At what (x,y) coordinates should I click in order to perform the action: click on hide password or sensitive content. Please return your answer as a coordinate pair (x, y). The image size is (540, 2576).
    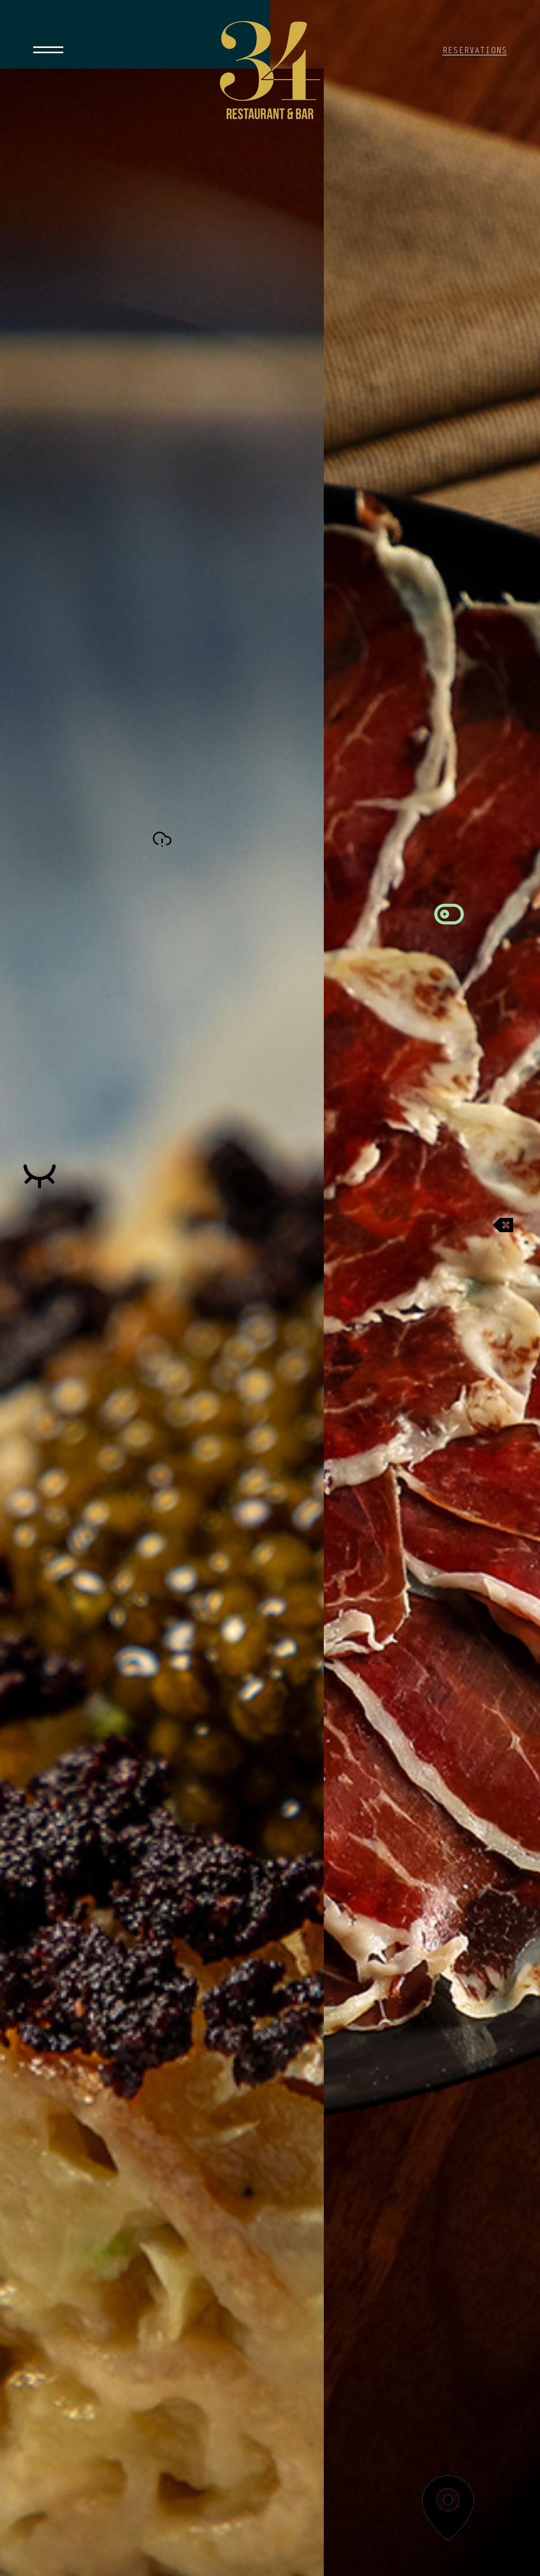
    Looking at the image, I should click on (40, 1174).